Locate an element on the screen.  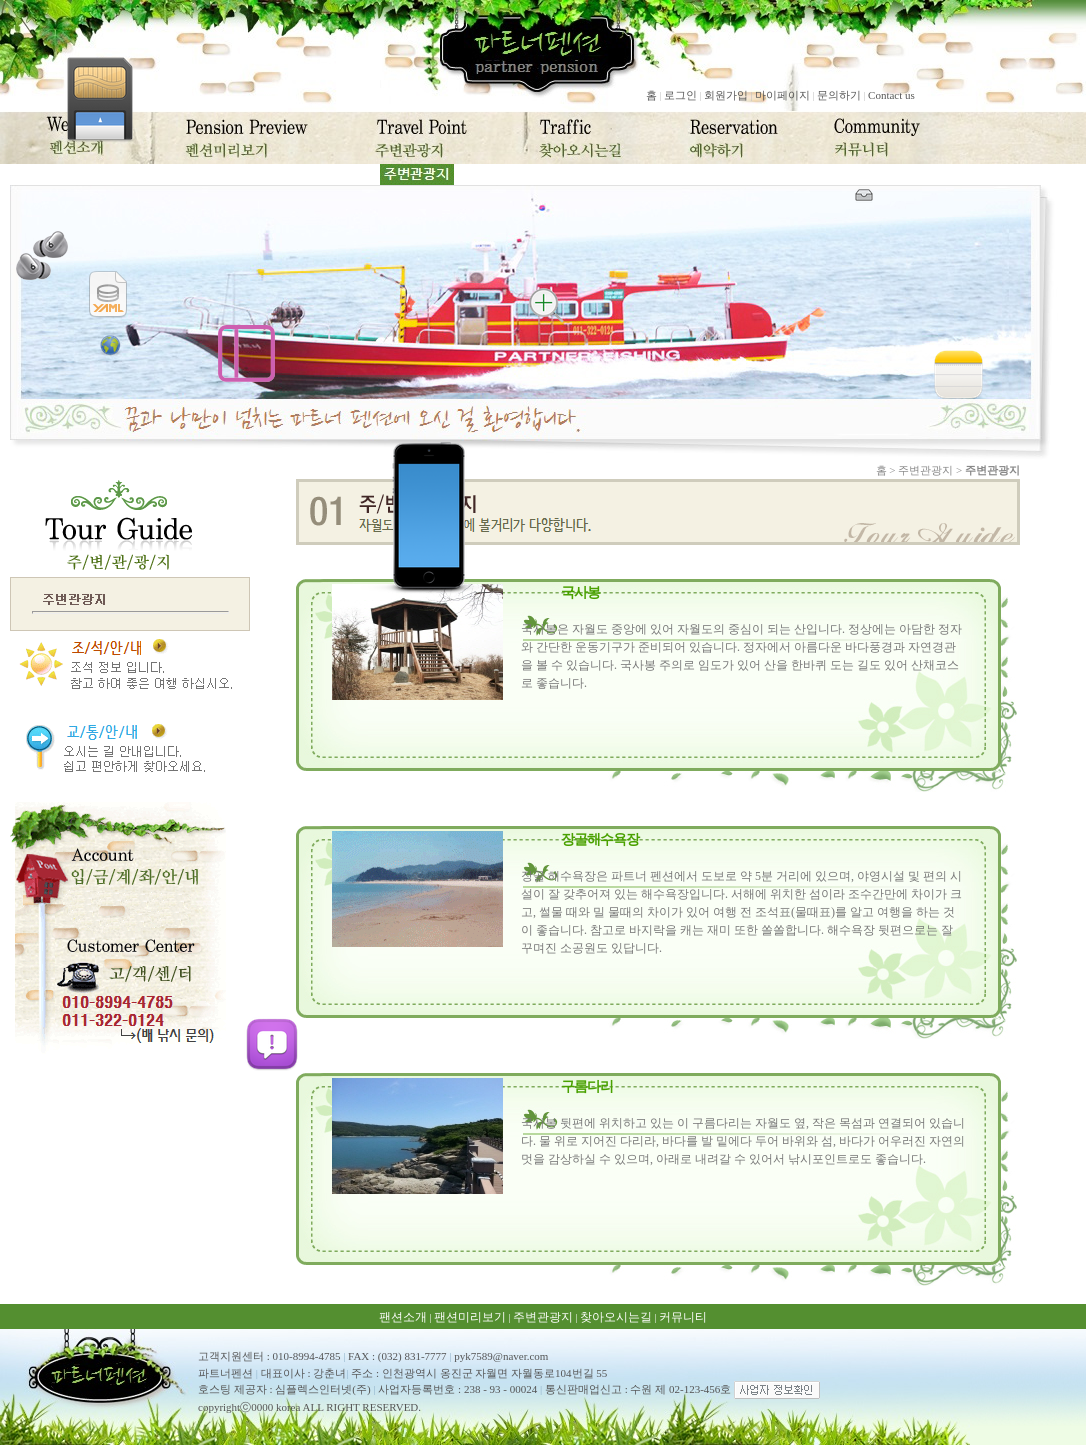
a yaml configuration file is located at coordinates (108, 294).